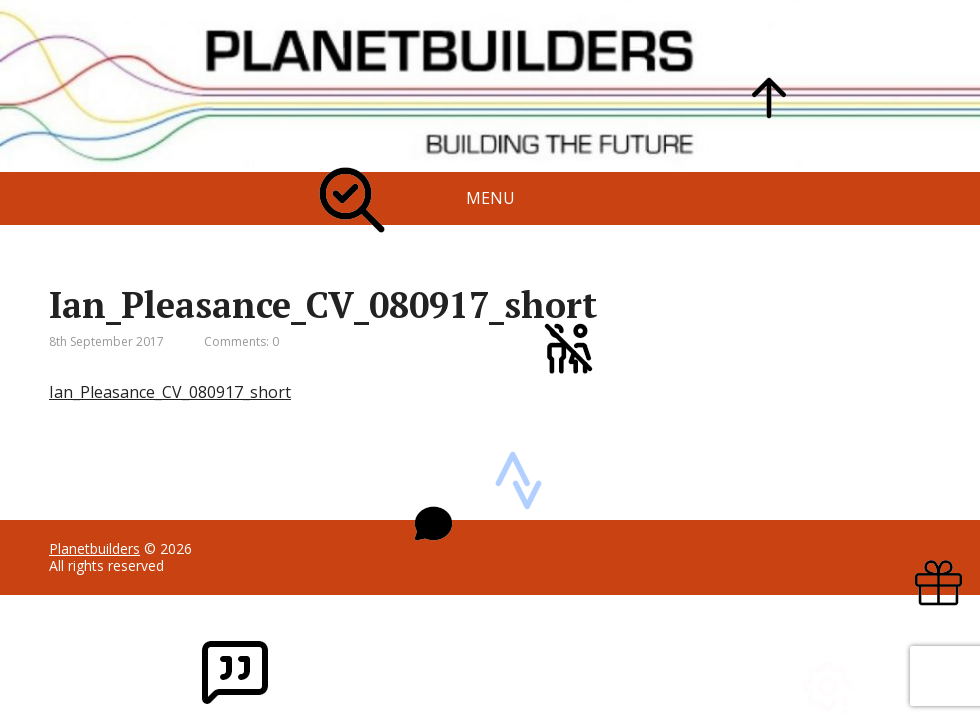  What do you see at coordinates (352, 200) in the screenshot?
I see `confirm search results` at bounding box center [352, 200].